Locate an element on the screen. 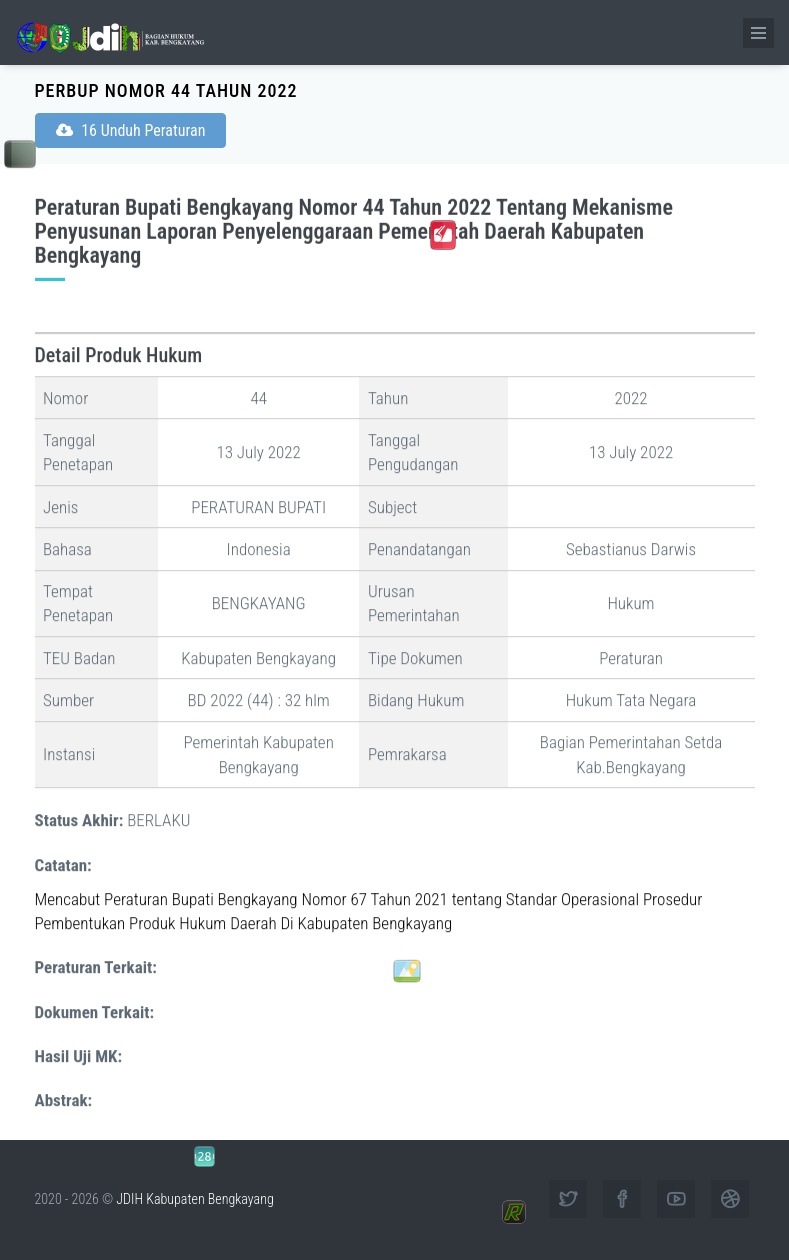 This screenshot has width=789, height=1260. open the office calendar app is located at coordinates (204, 1156).